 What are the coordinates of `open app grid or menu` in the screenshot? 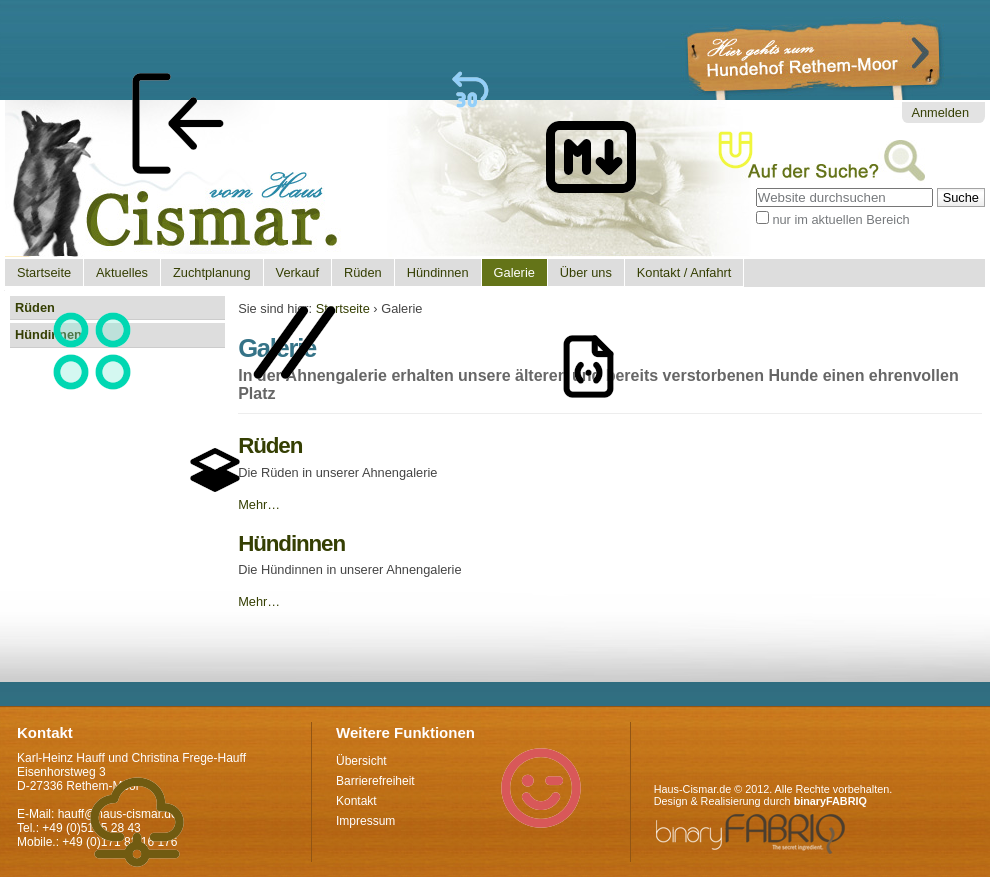 It's located at (92, 351).